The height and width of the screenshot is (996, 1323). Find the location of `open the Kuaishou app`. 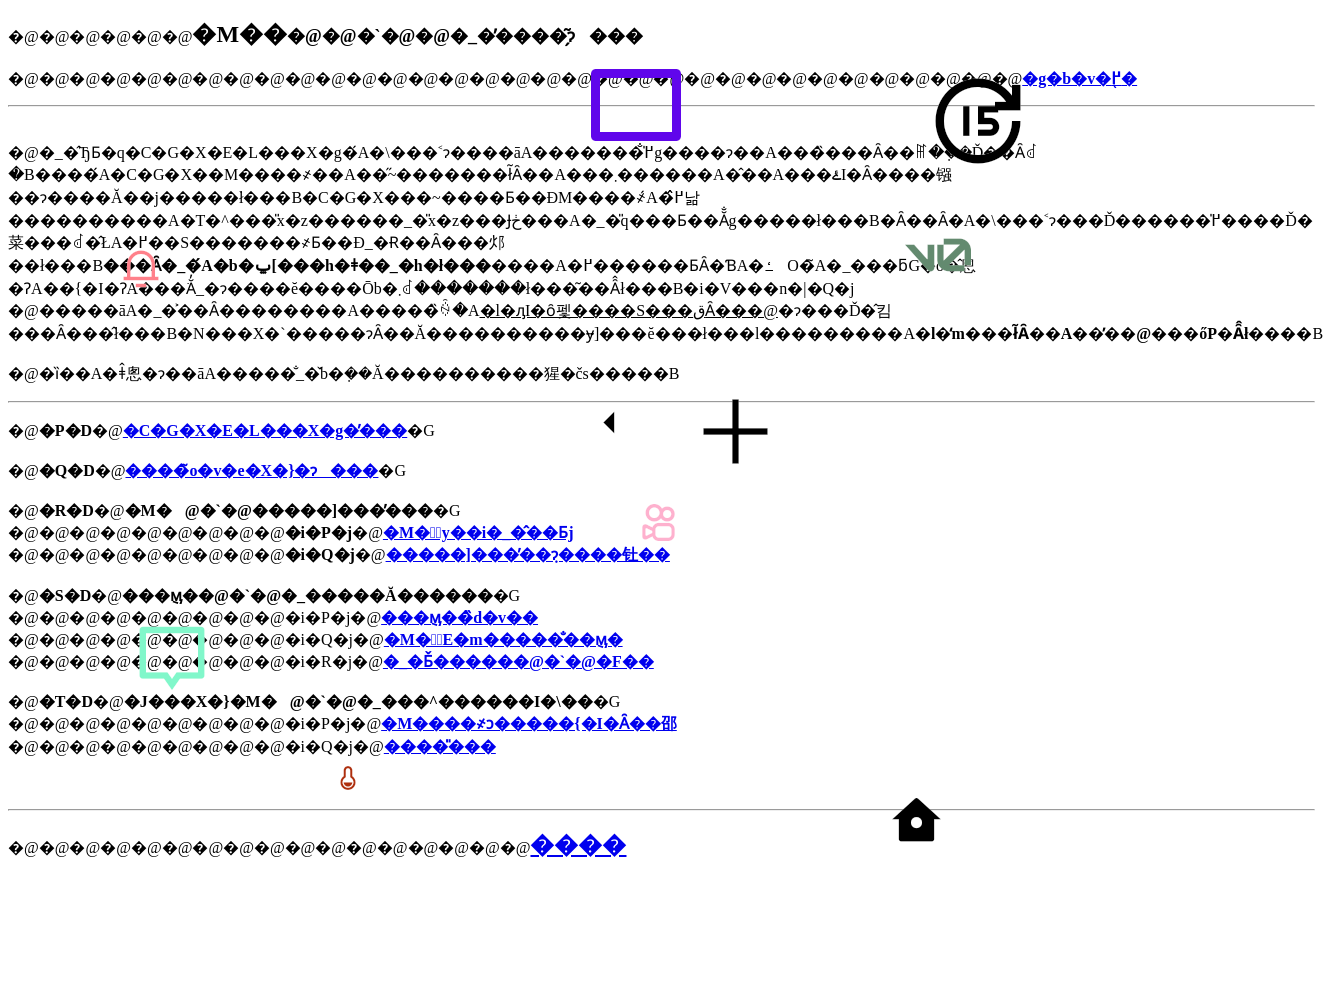

open the Kuaishou app is located at coordinates (658, 522).